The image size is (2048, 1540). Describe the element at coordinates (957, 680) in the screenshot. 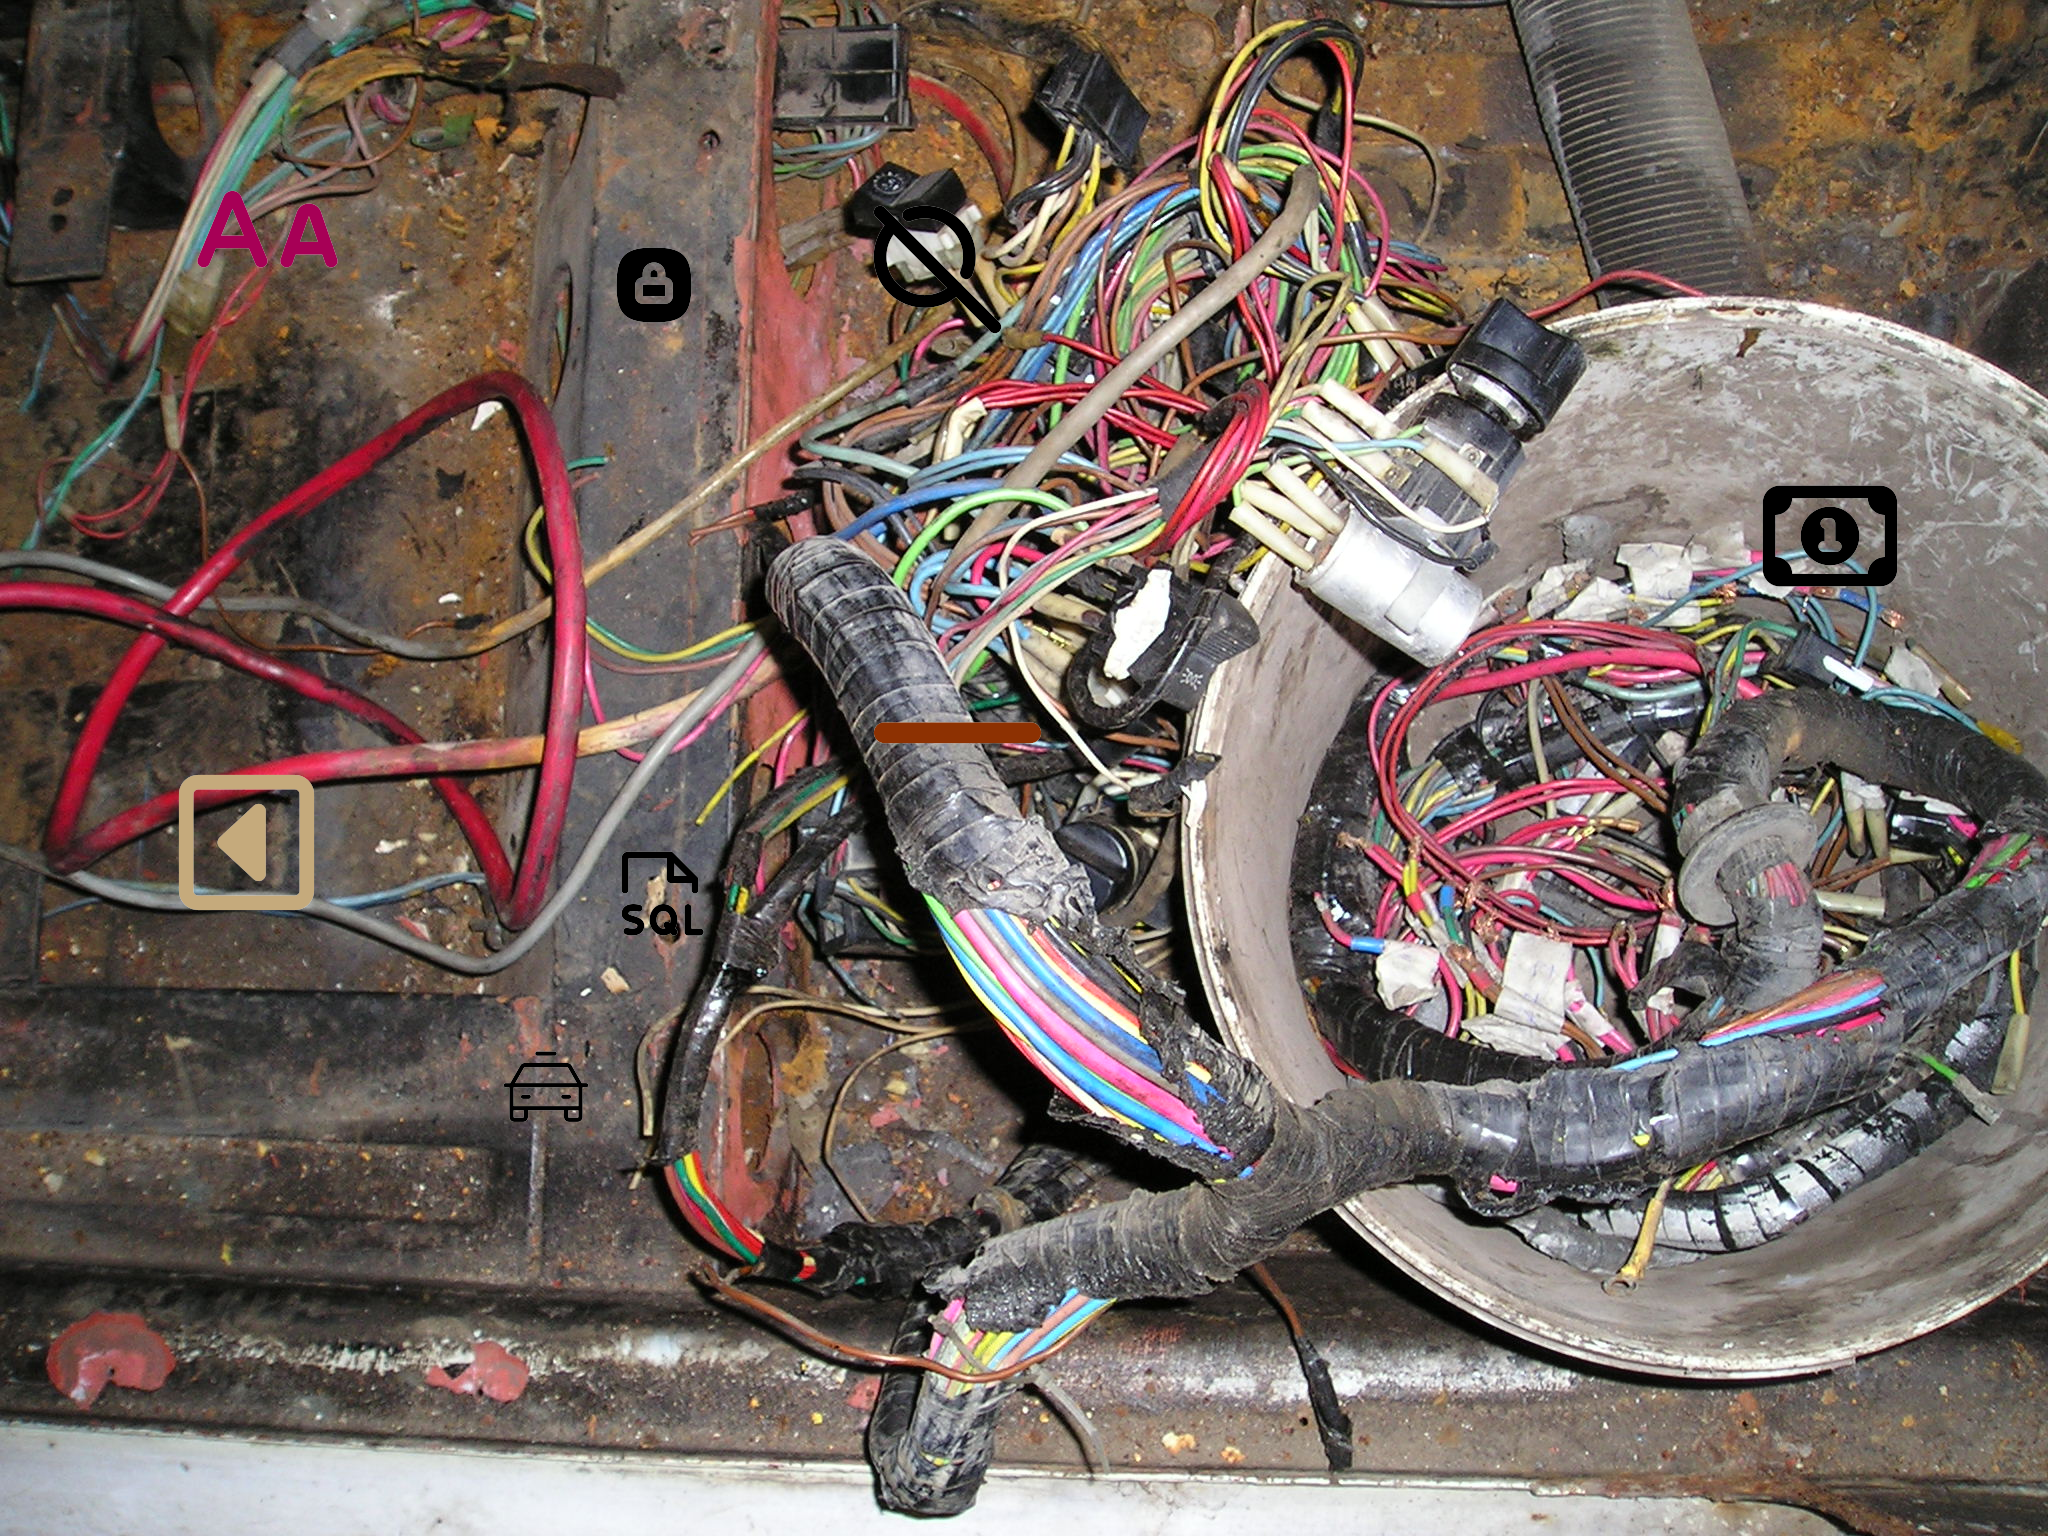

I see `minimize the current window` at that location.